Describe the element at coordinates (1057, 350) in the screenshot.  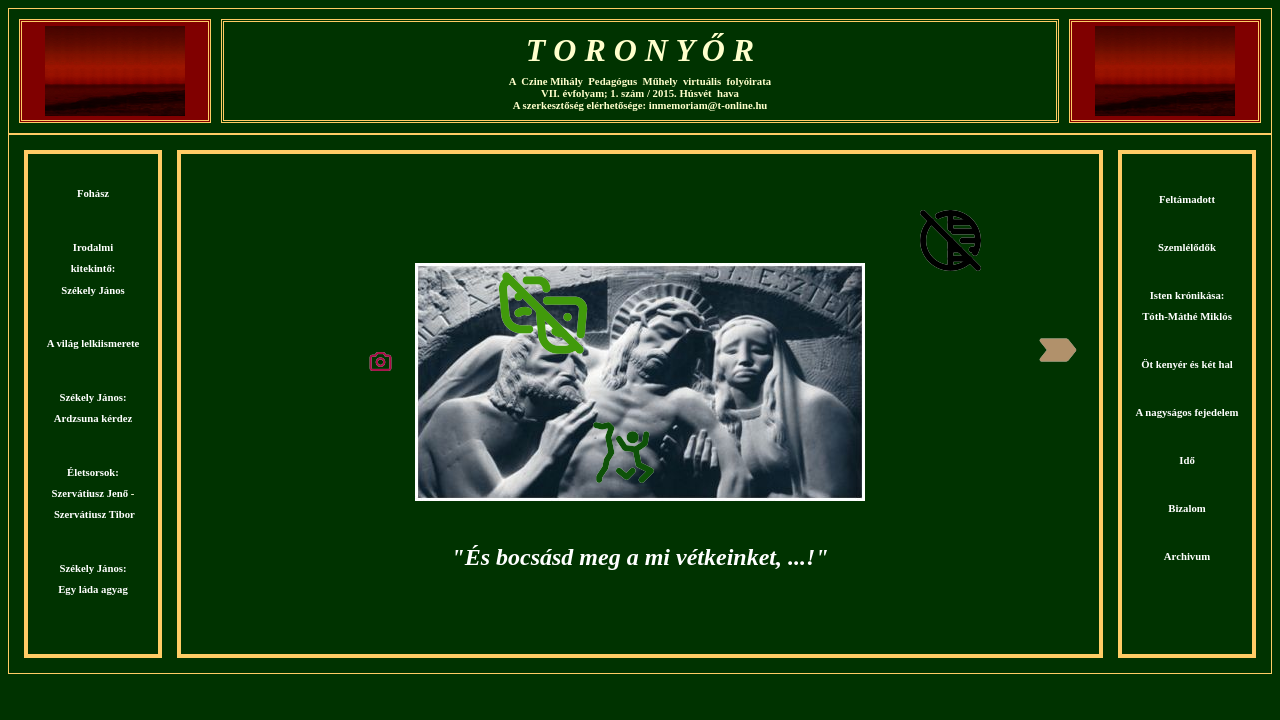
I see `mark item as important or priority` at that location.